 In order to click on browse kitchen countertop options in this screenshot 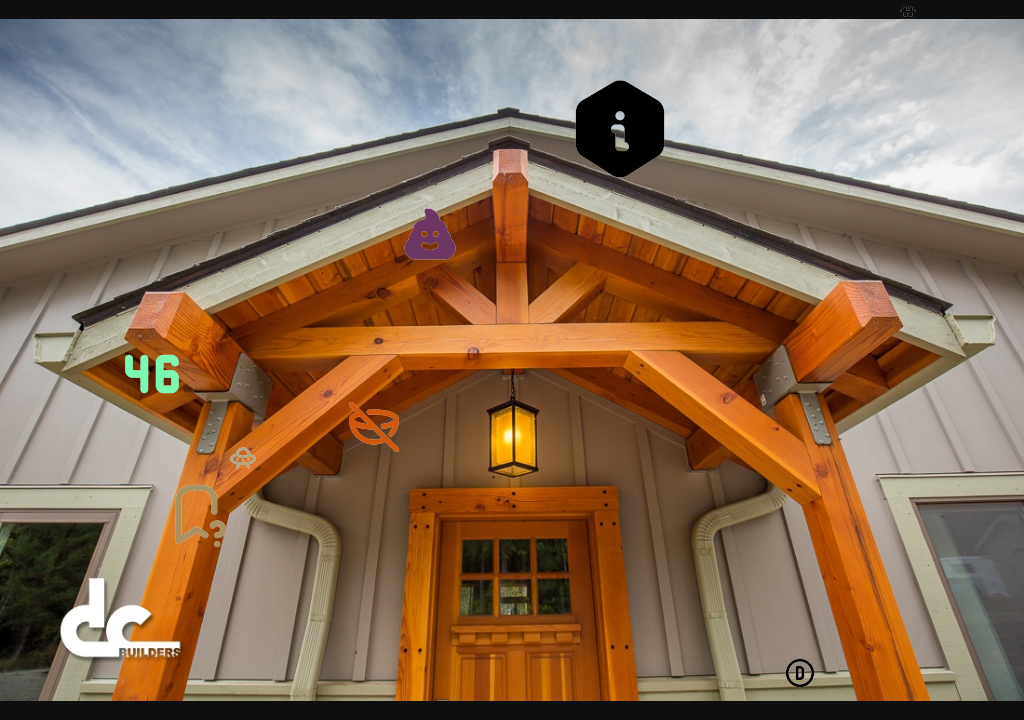, I will do `click(908, 12)`.